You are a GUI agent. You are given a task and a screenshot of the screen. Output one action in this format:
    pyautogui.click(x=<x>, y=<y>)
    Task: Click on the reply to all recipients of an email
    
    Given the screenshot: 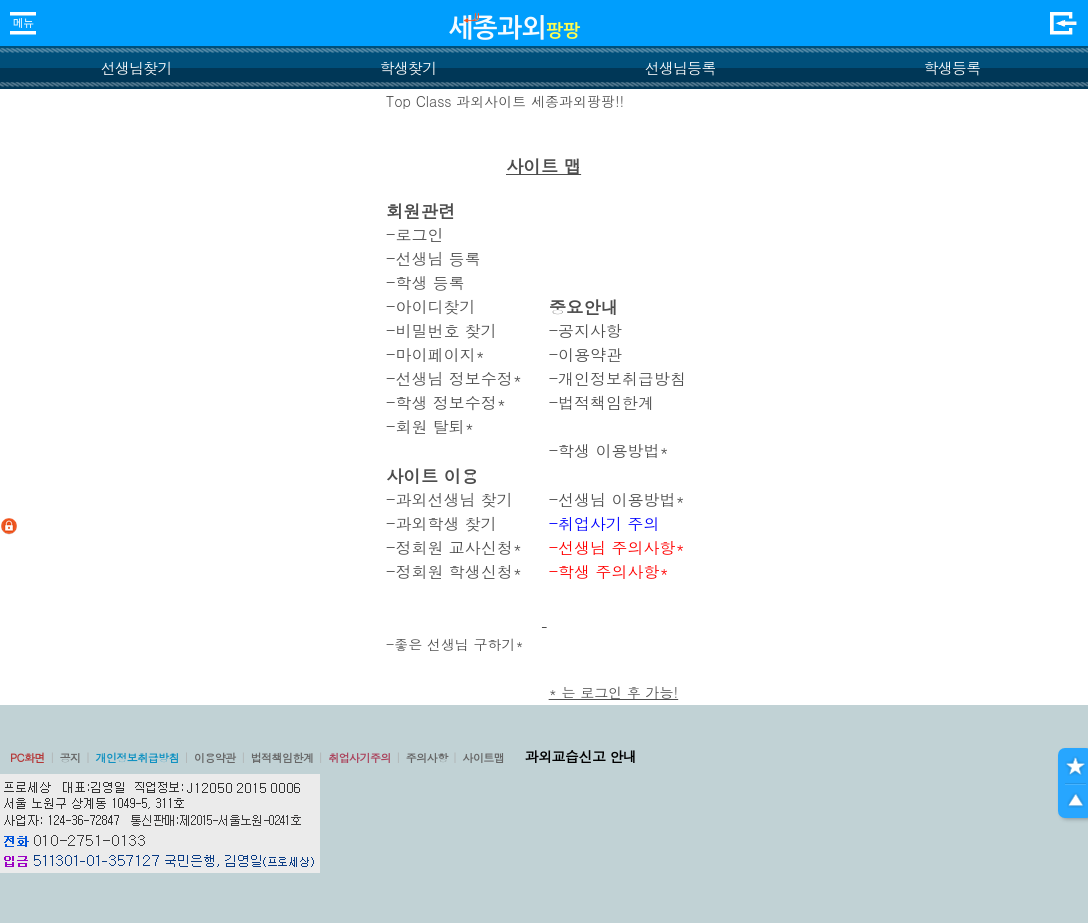 What is the action you would take?
    pyautogui.click(x=471, y=17)
    